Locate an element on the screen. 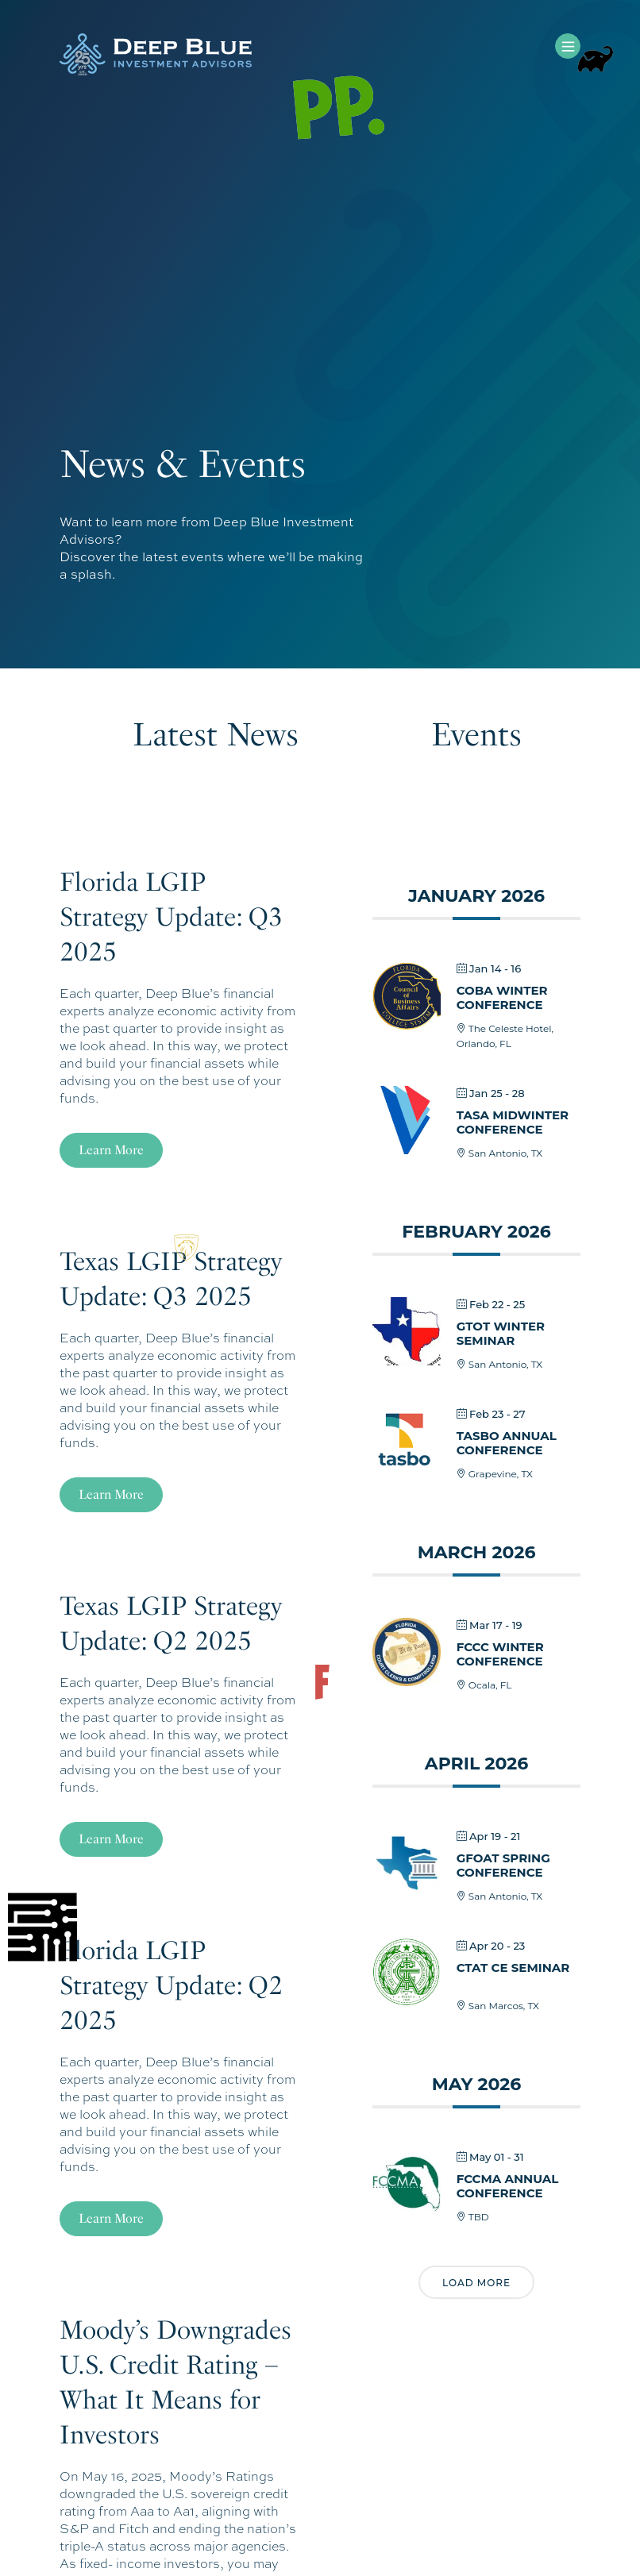 This screenshot has width=640, height=2576. launch fortnite game is located at coordinates (322, 1682).